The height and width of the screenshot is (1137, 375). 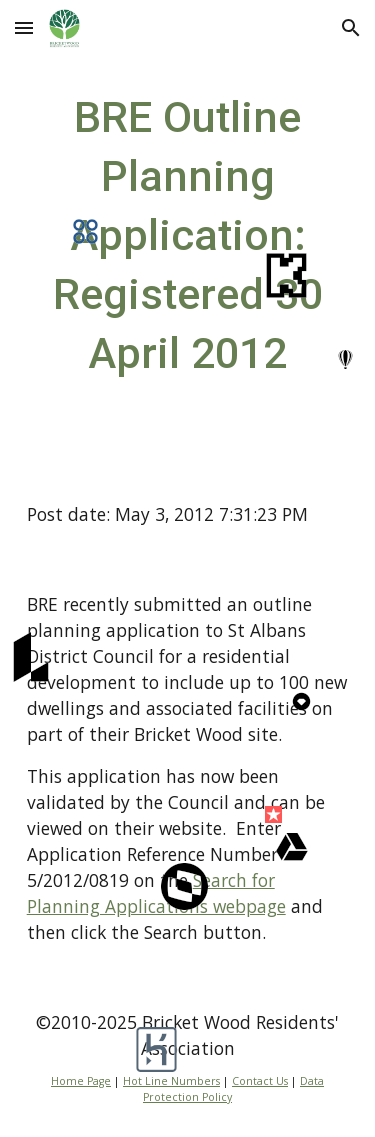 I want to click on link to Heroku cloud platform, so click(x=156, y=1049).